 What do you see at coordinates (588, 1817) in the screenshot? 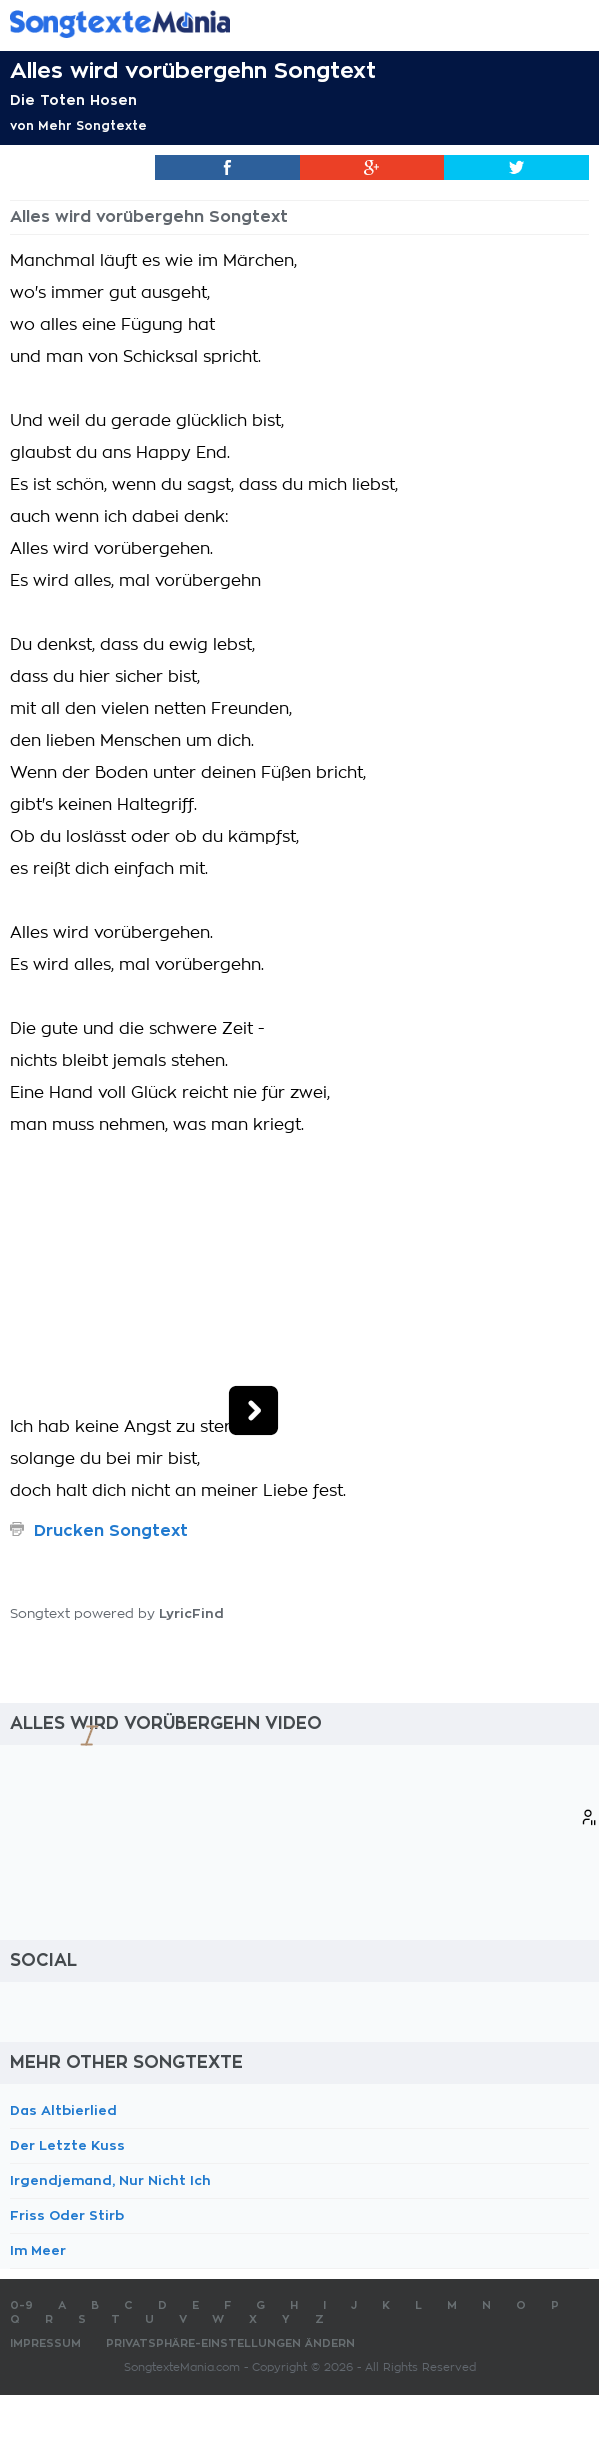
I see `pause or temporarily suspend a user account` at bounding box center [588, 1817].